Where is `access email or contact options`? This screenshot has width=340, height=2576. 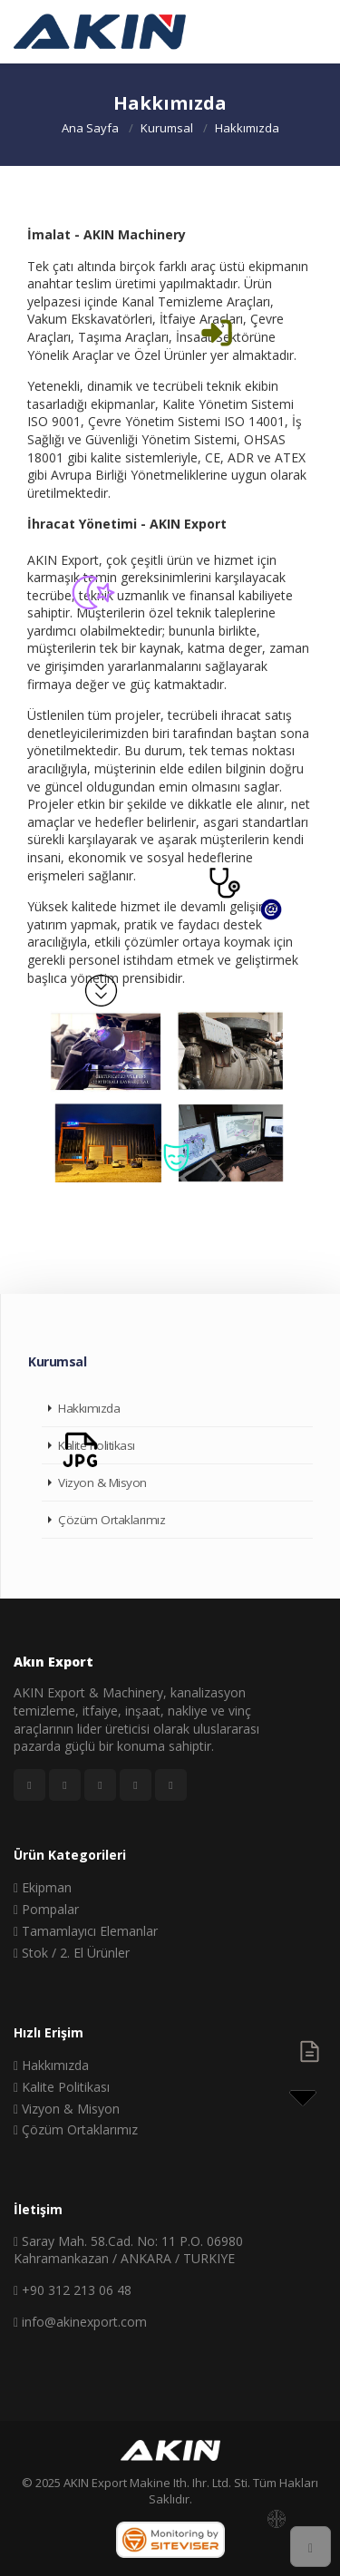
access email or contact options is located at coordinates (271, 909).